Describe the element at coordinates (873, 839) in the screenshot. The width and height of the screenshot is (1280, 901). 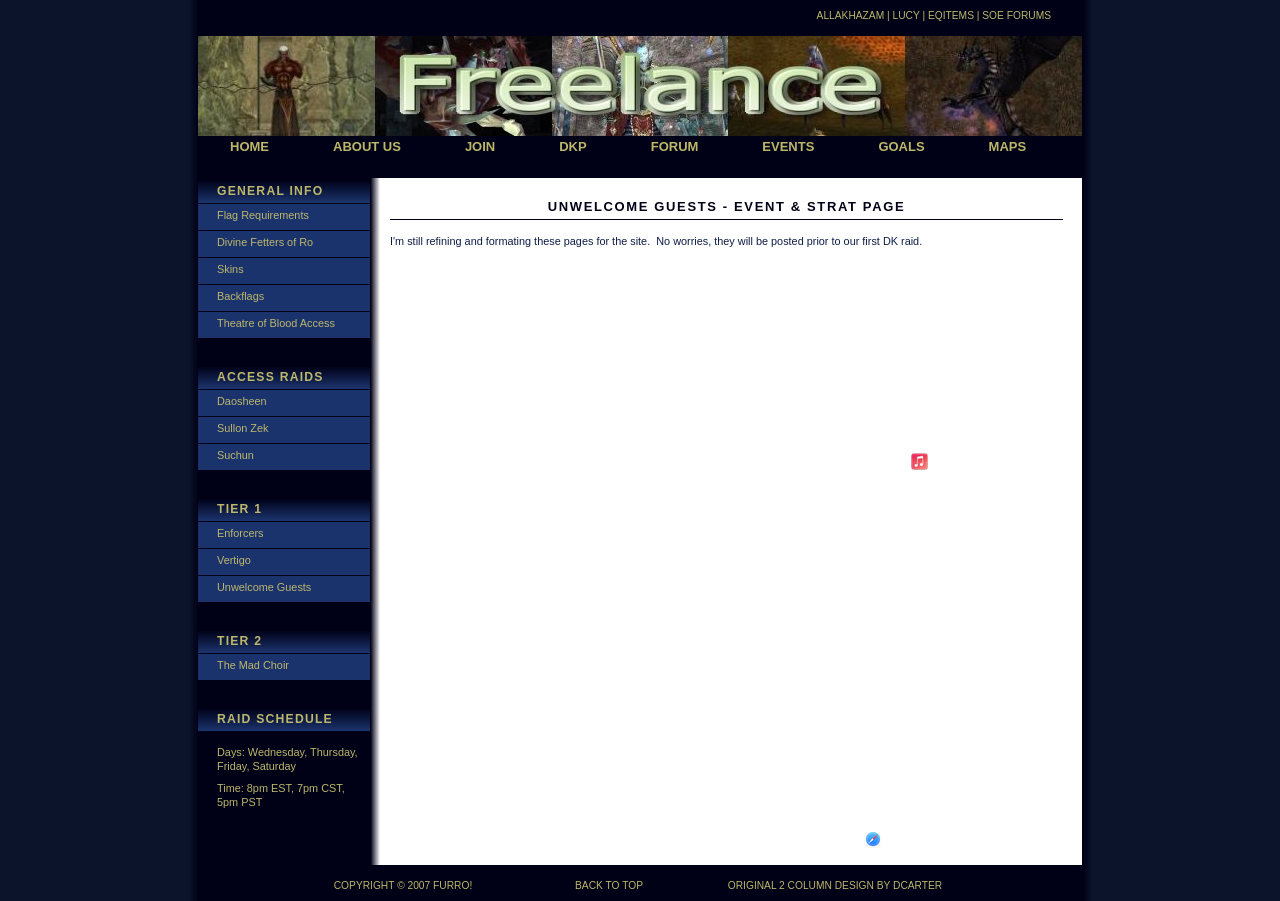
I see `open the web browser app` at that location.